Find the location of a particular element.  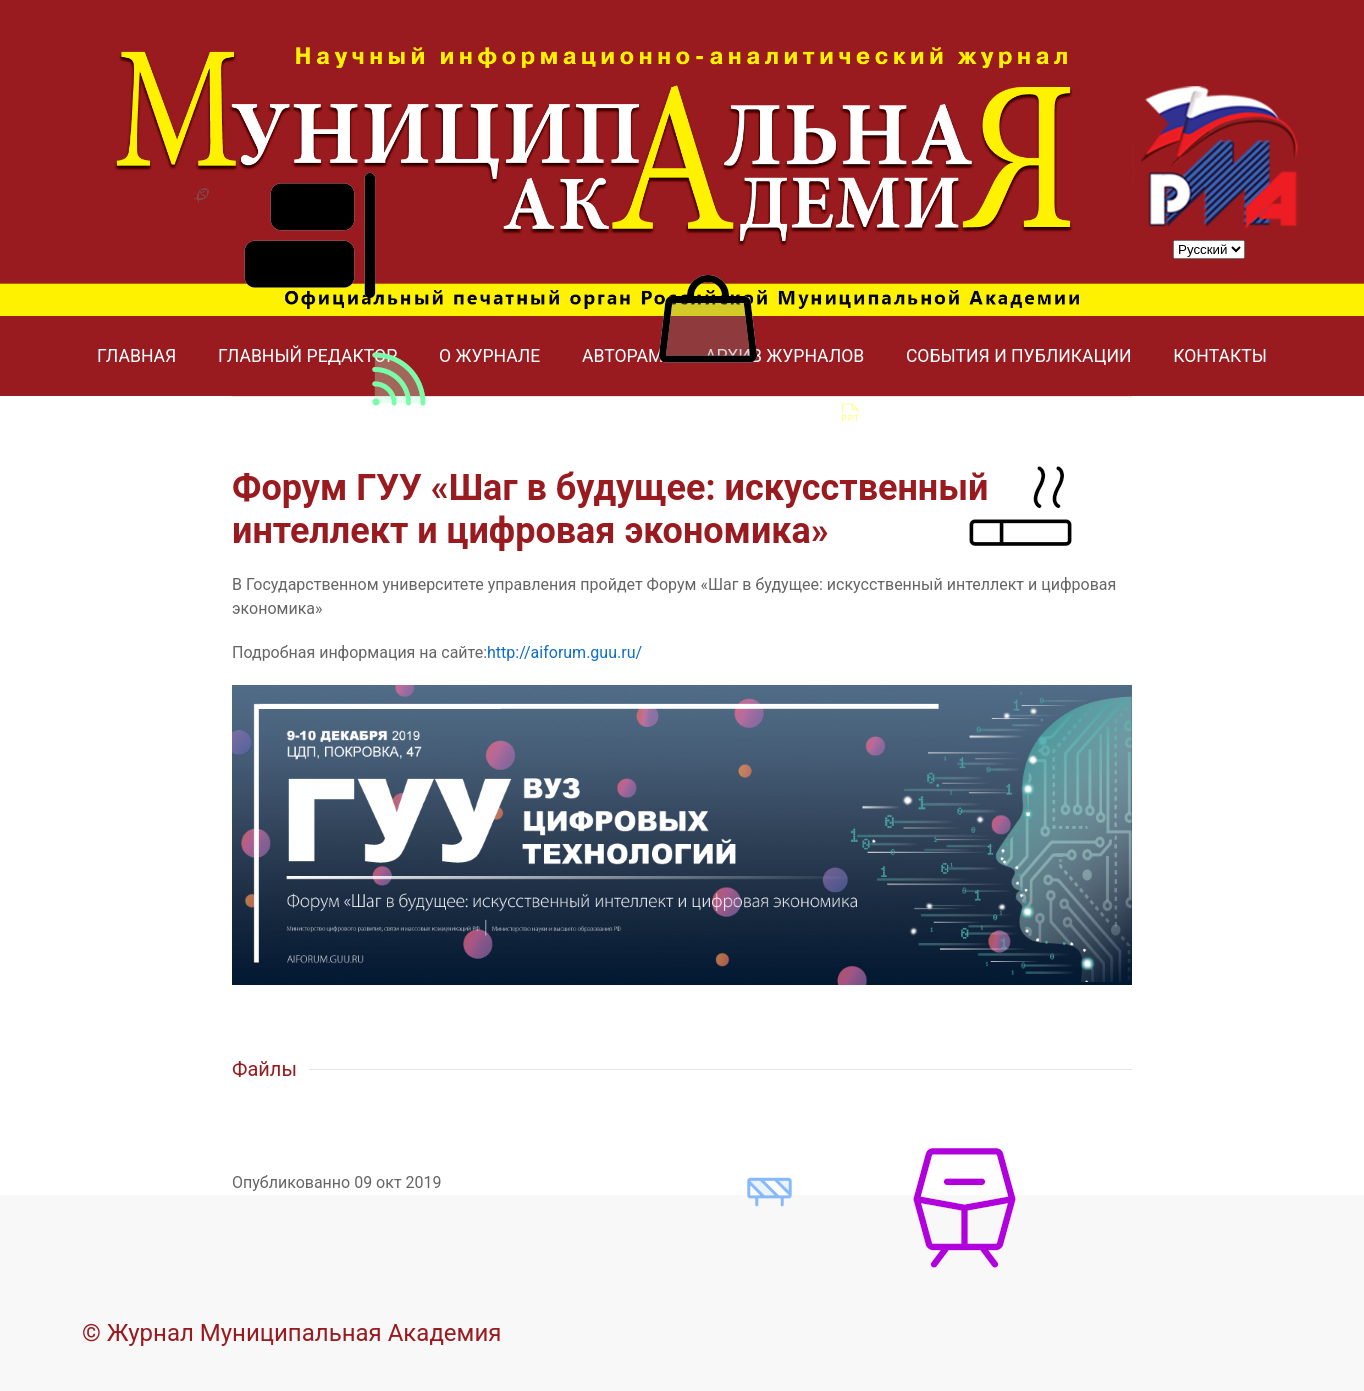

indicates a blocked or restricted area is located at coordinates (769, 1190).